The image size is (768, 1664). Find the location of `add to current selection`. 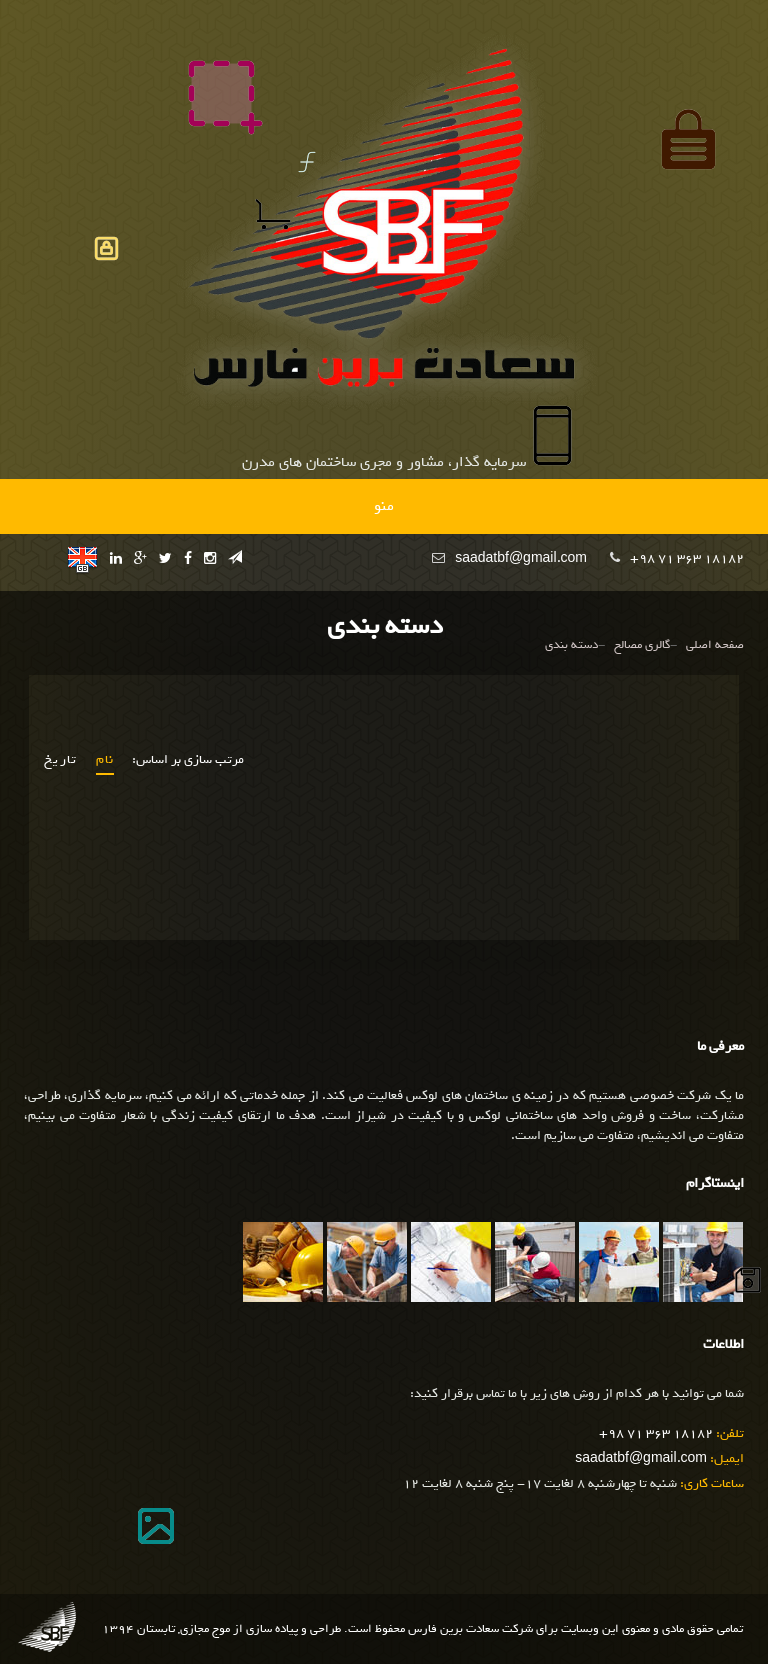

add to current selection is located at coordinates (221, 93).